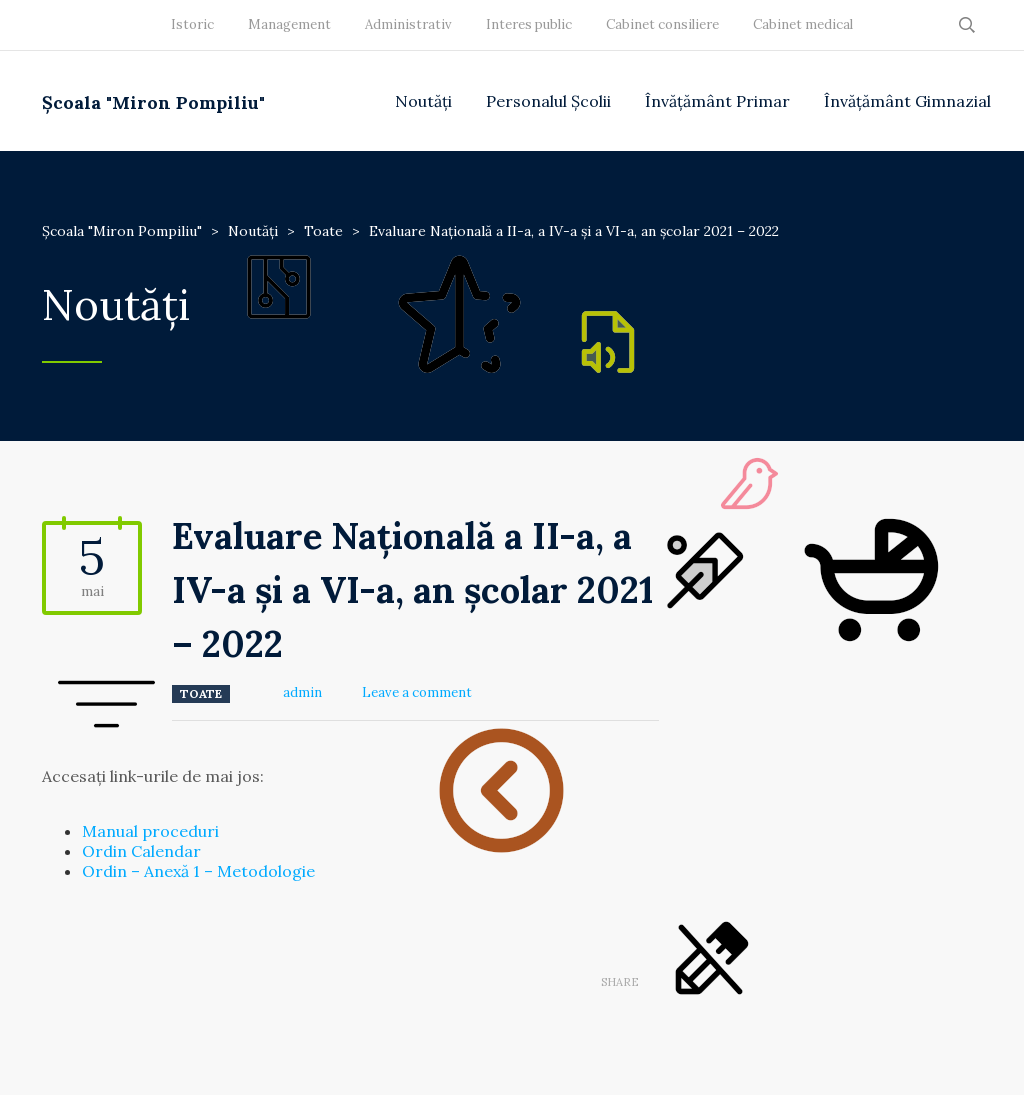 The image size is (1024, 1095). I want to click on indicates a partial or half rating, so click(459, 316).